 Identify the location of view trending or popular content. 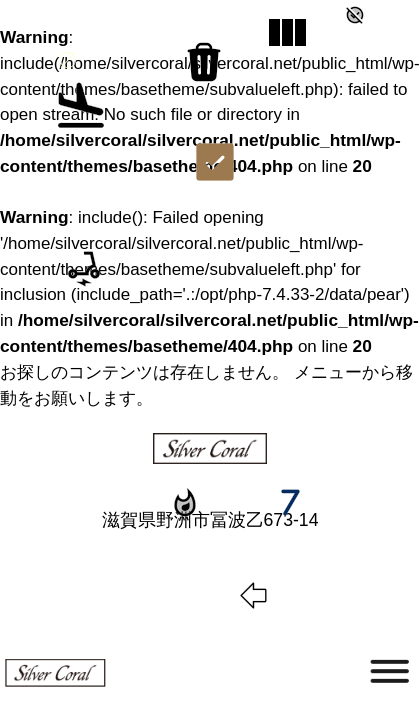
(185, 503).